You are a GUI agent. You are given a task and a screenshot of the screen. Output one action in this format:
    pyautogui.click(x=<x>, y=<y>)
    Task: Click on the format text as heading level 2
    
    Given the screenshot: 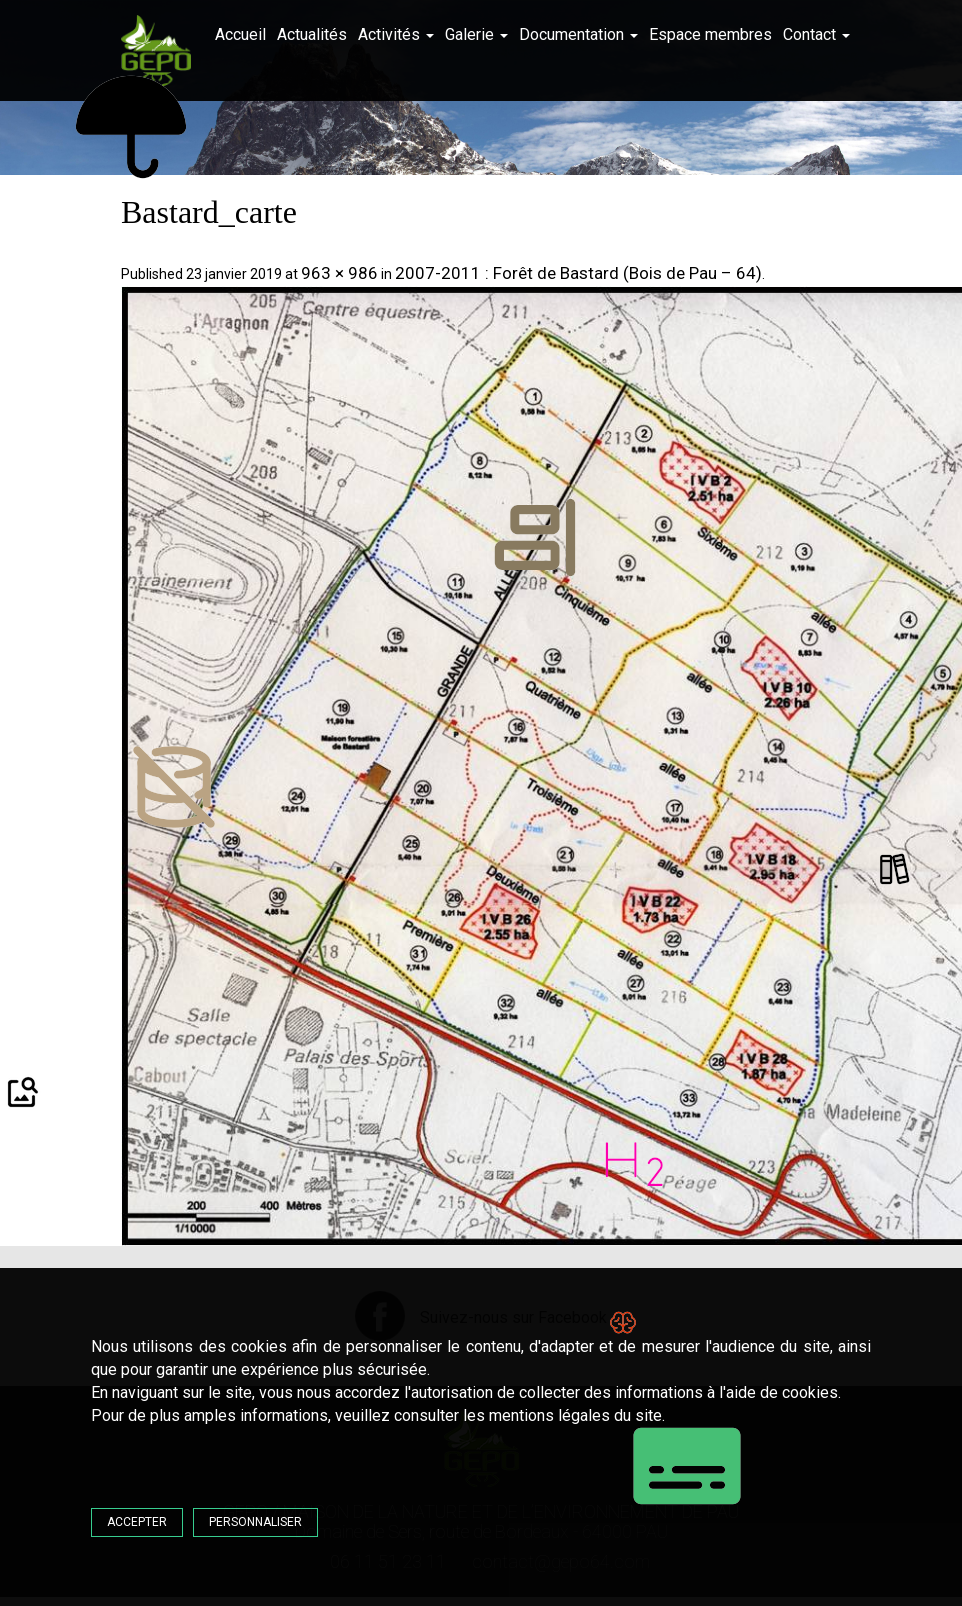 What is the action you would take?
    pyautogui.click(x=631, y=1163)
    